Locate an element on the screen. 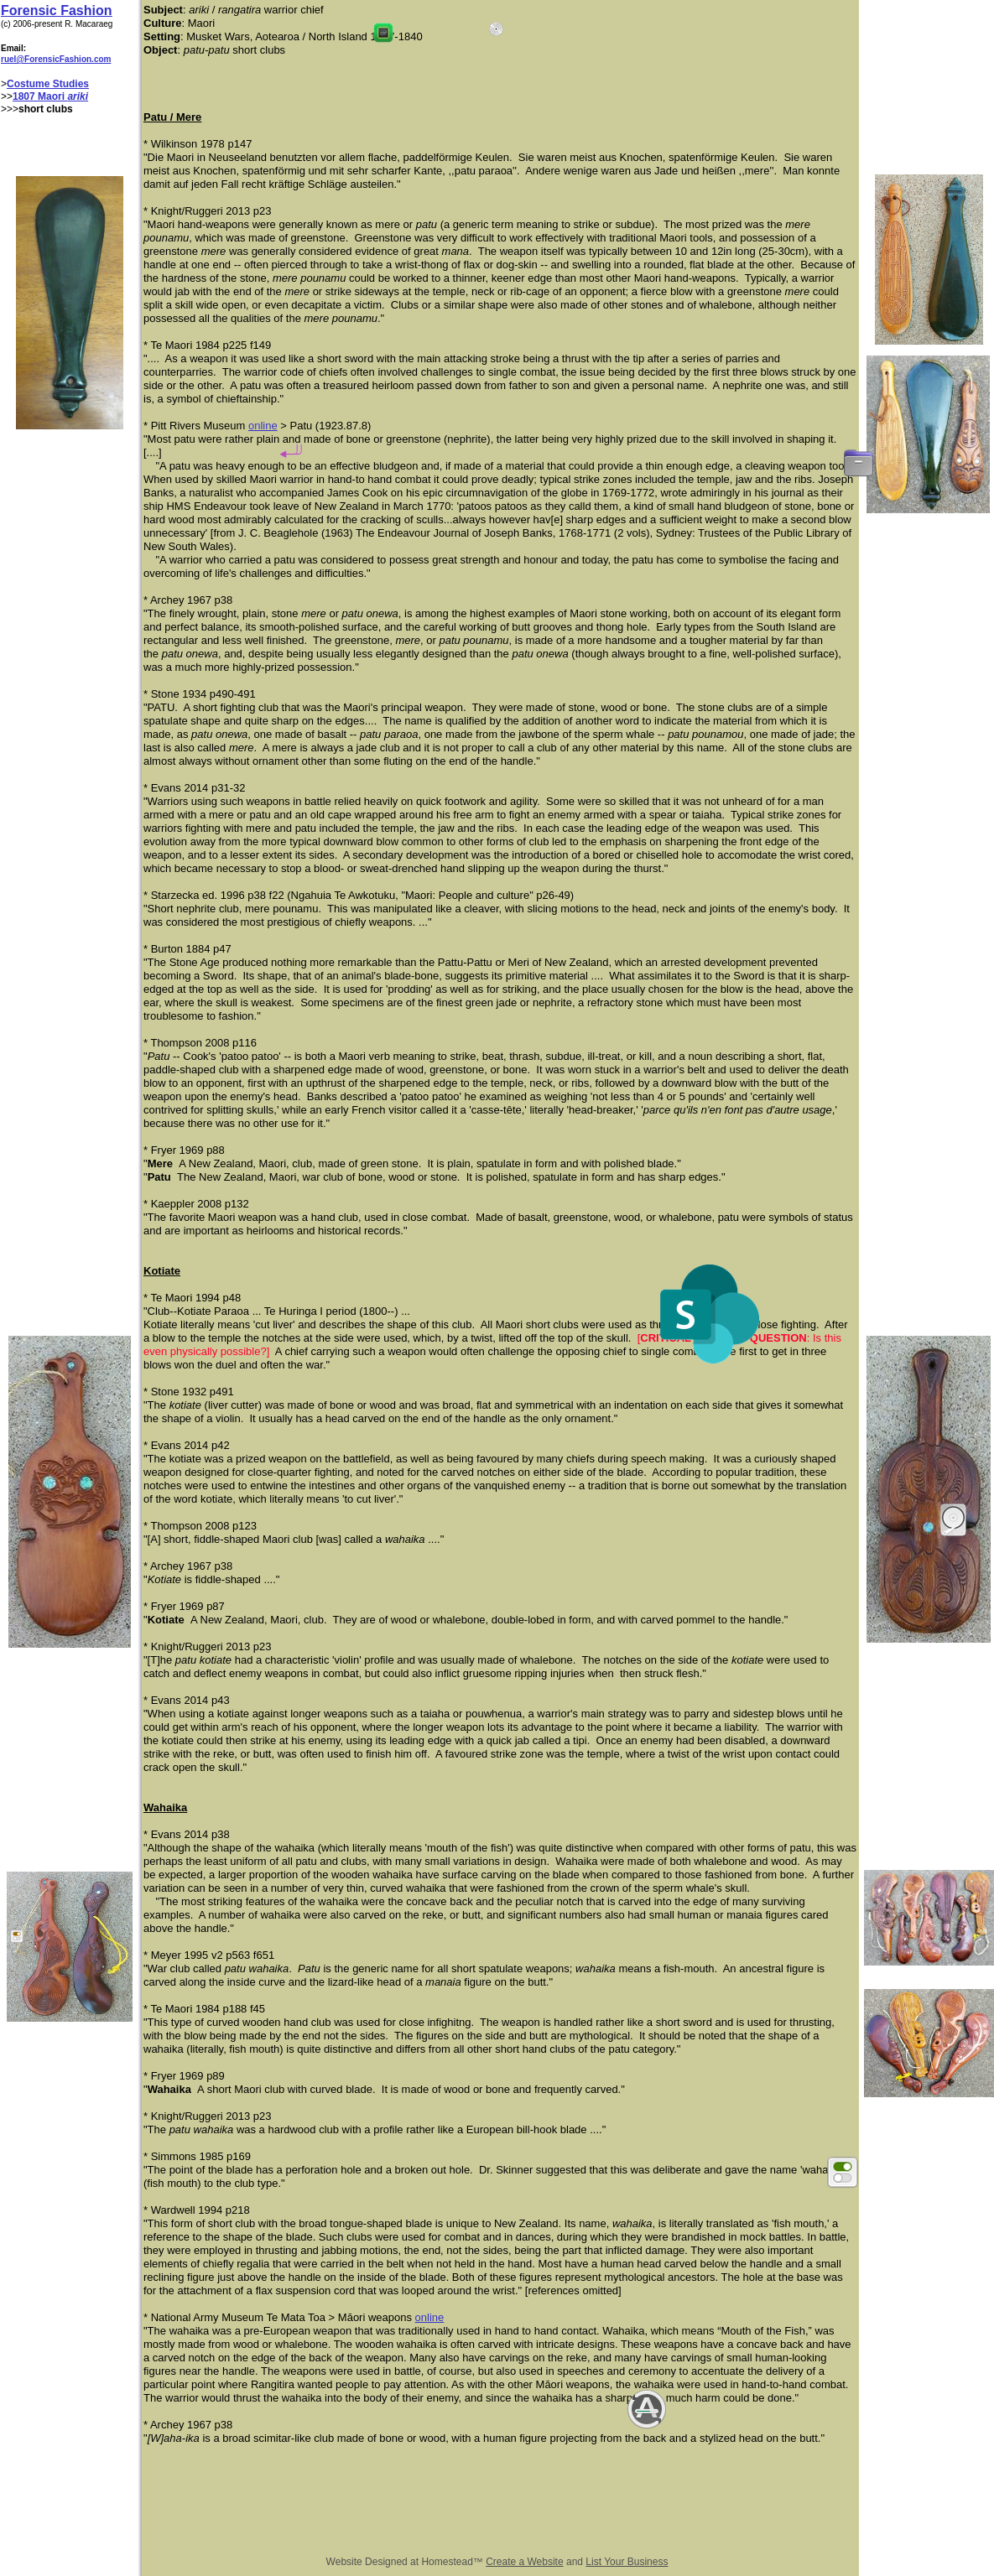  indicates a DVD or optical disc drive is located at coordinates (496, 29).